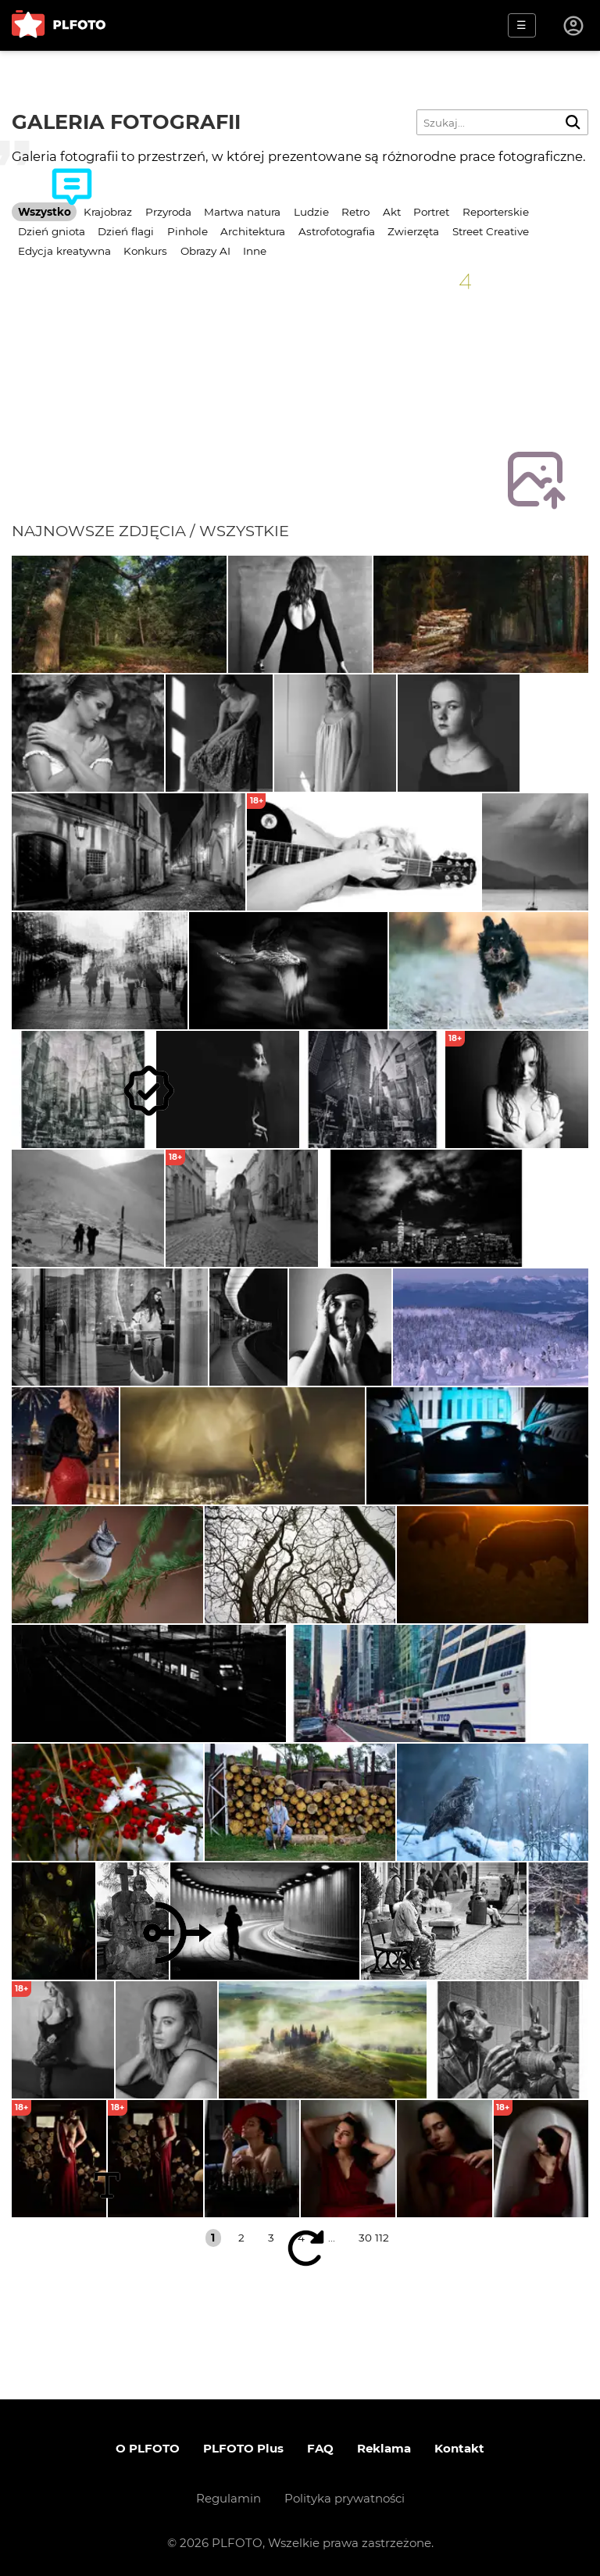 The height and width of the screenshot is (2576, 600). What do you see at coordinates (177, 1933) in the screenshot?
I see `network address translation settings` at bounding box center [177, 1933].